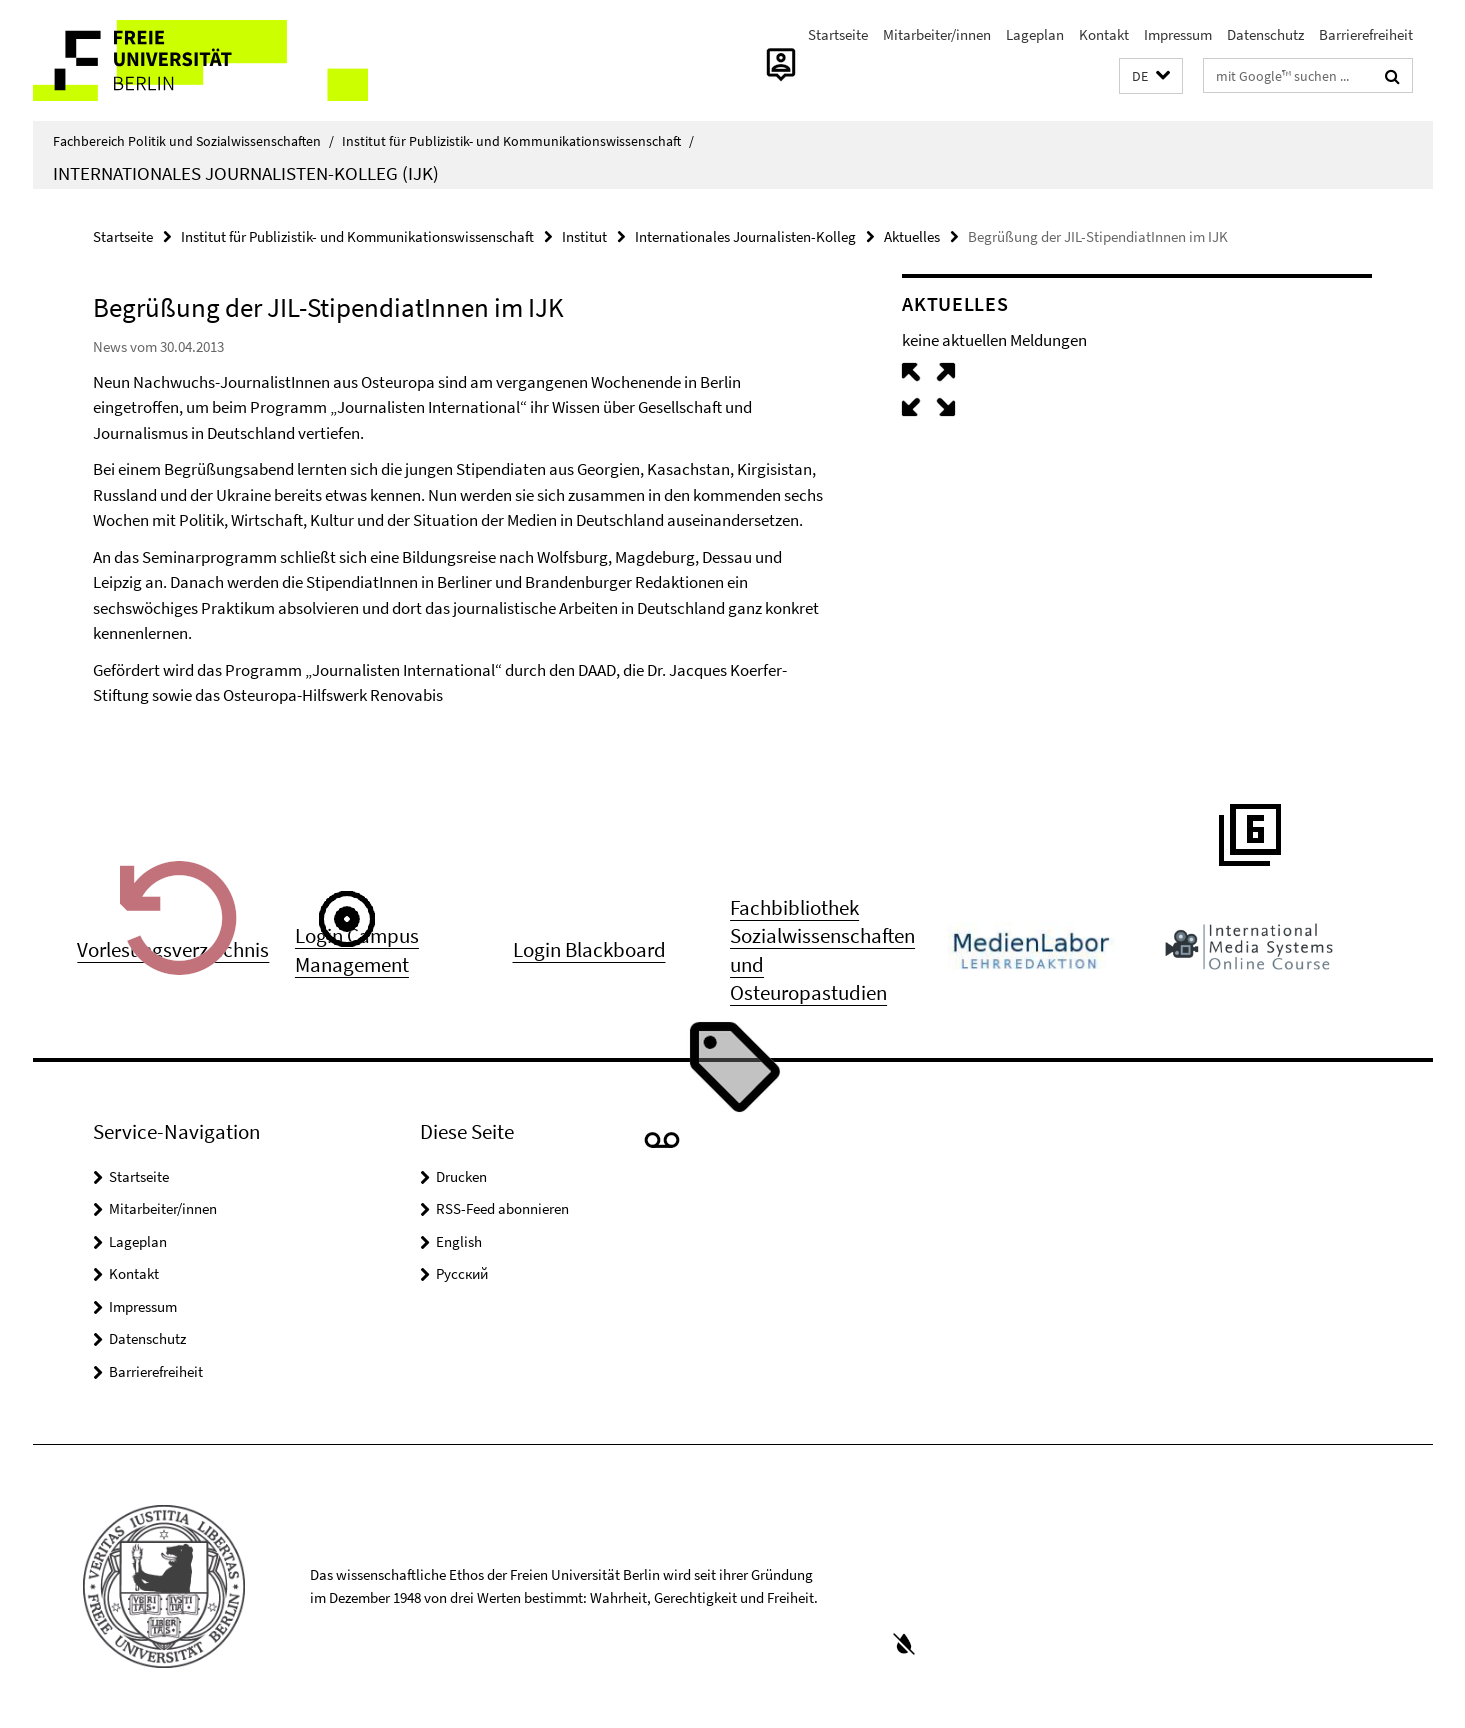  Describe the element at coordinates (662, 1140) in the screenshot. I see `access voicemail messages` at that location.